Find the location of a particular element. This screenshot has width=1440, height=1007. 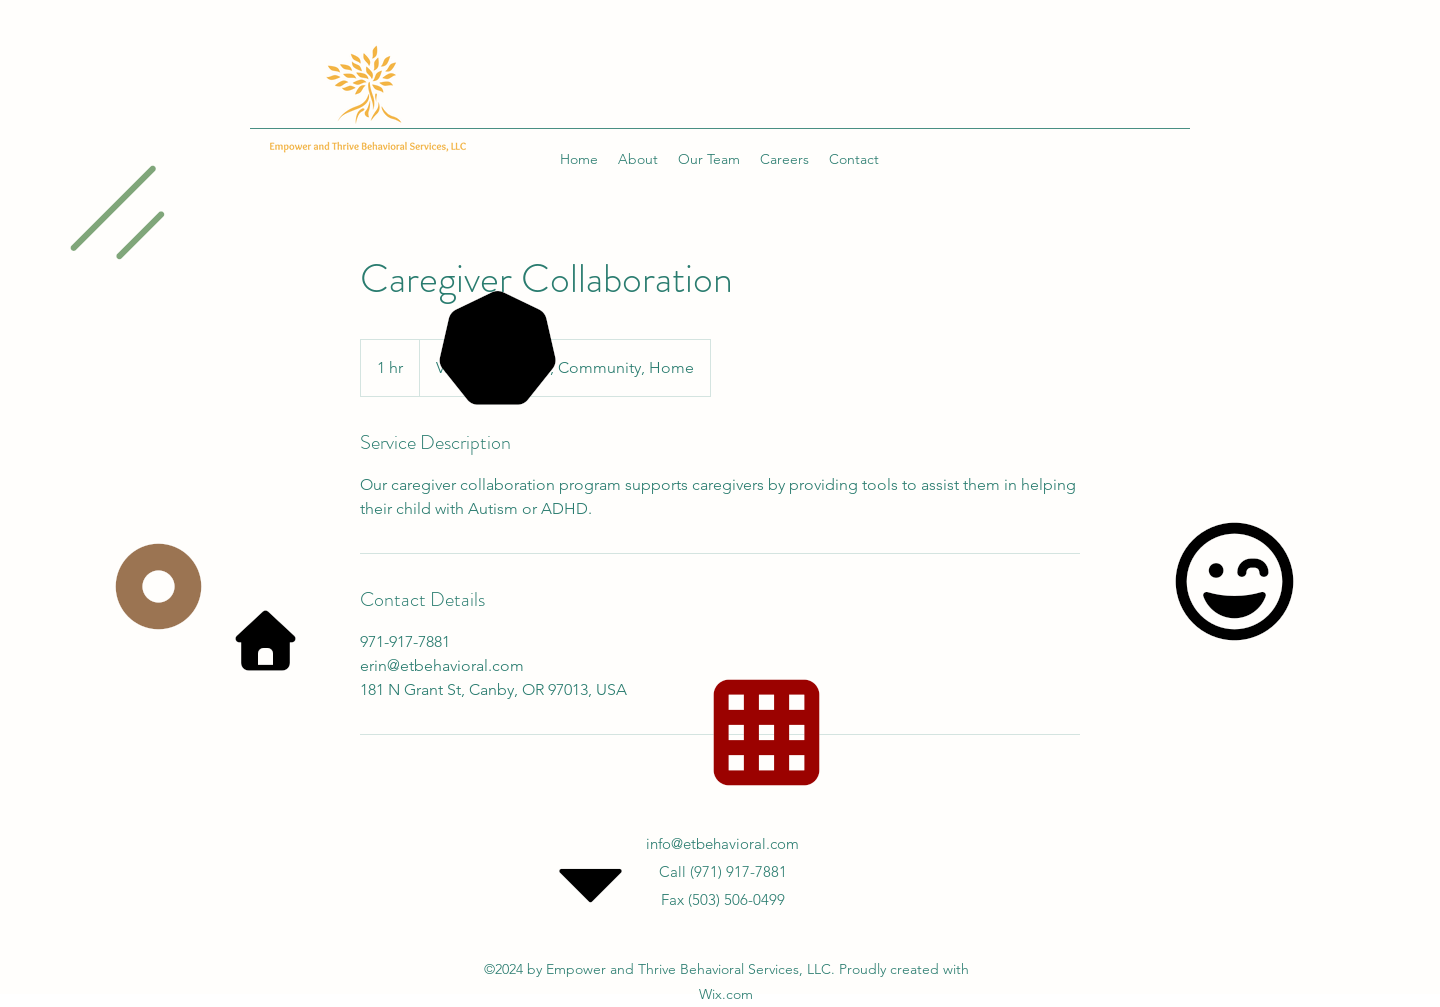

expand a dropdown menu is located at coordinates (590, 877).